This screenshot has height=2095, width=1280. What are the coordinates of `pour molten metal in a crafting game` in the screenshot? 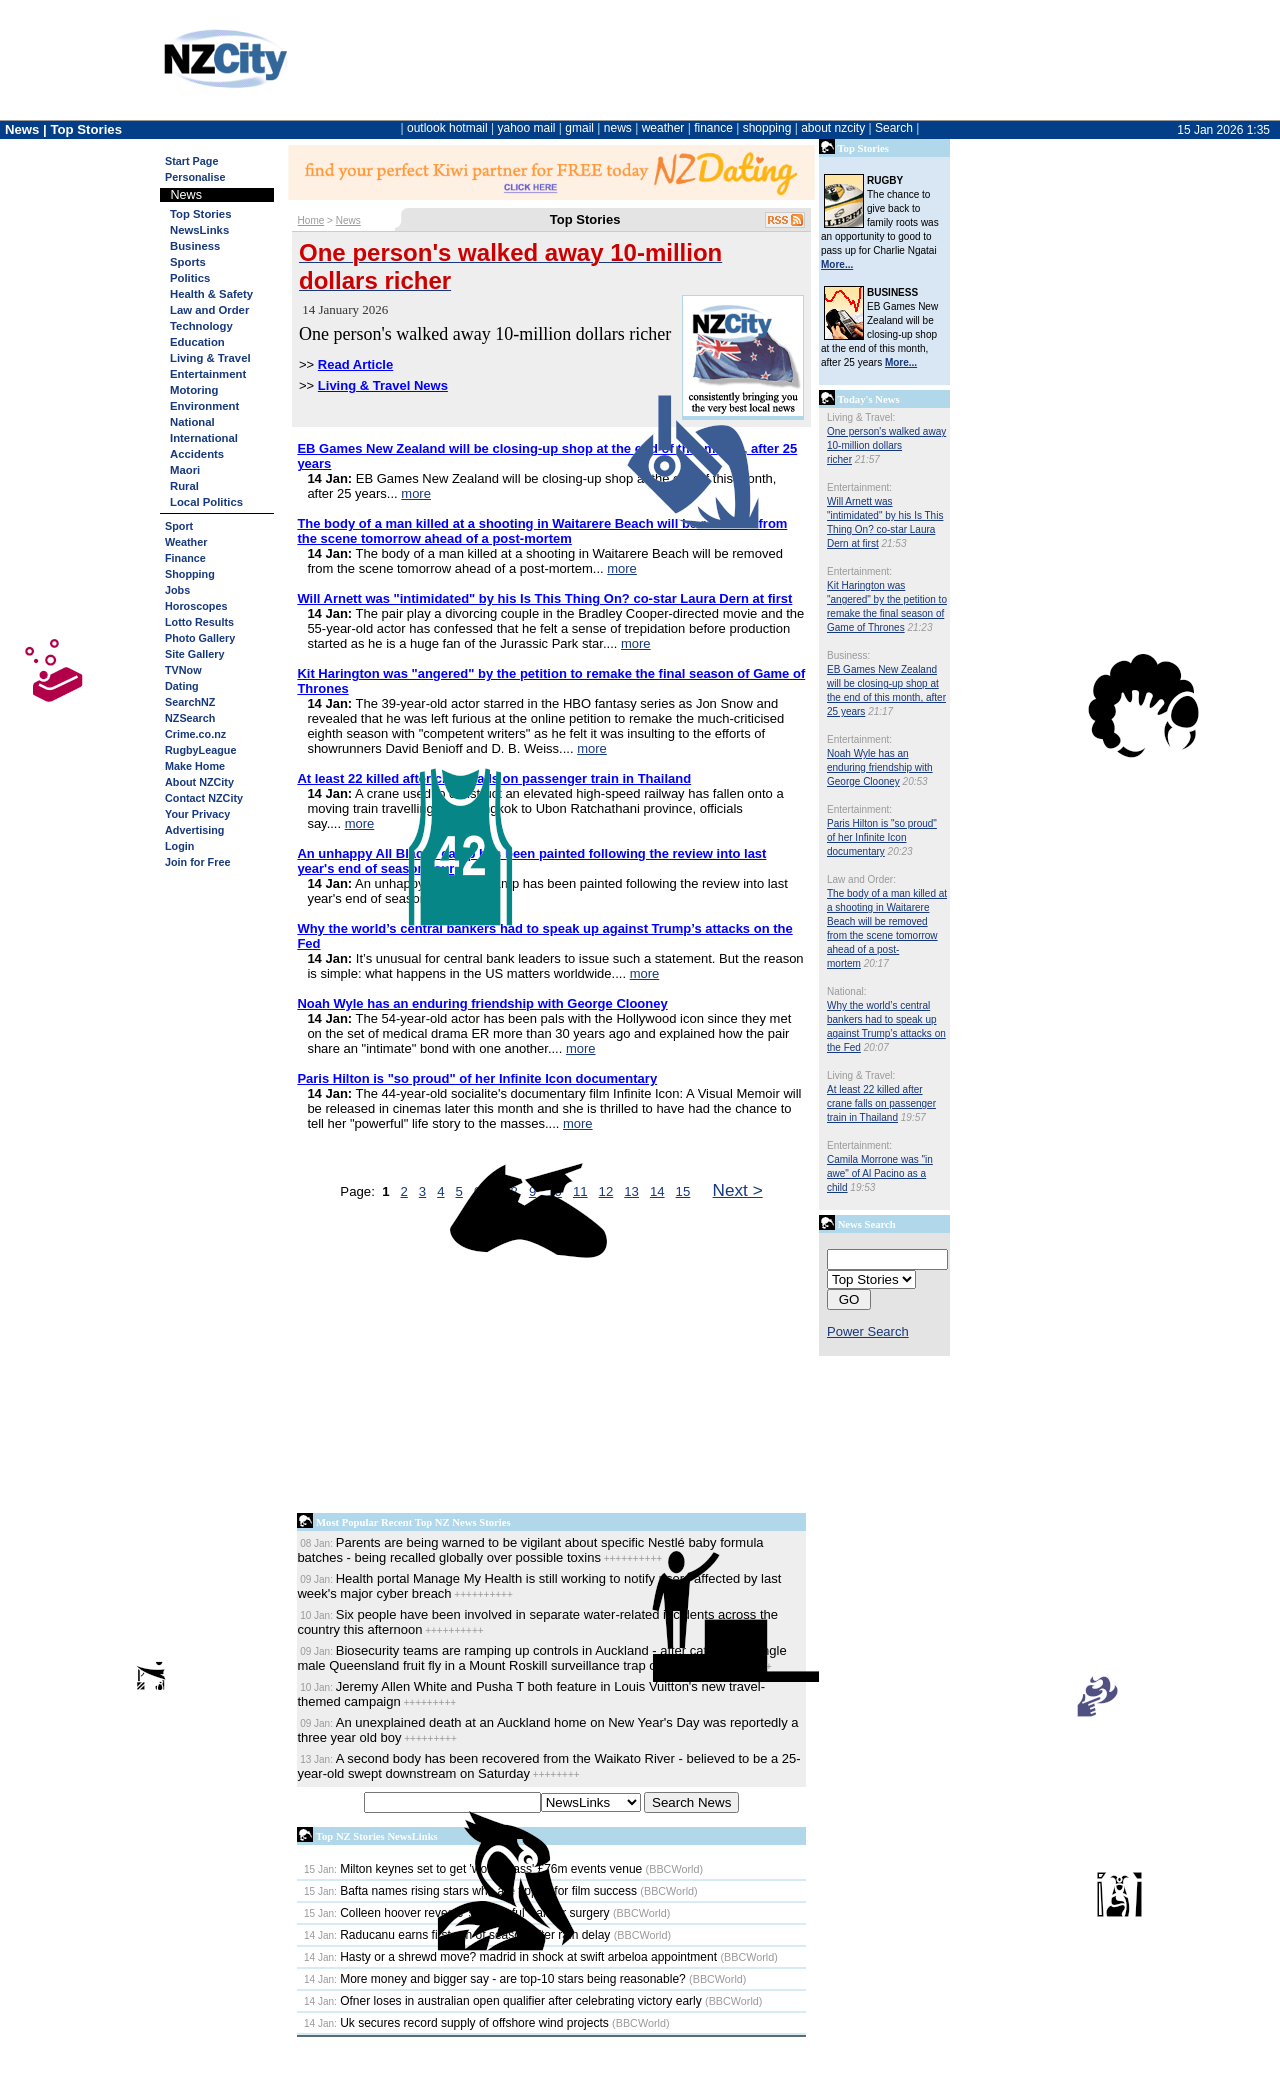 It's located at (691, 461).